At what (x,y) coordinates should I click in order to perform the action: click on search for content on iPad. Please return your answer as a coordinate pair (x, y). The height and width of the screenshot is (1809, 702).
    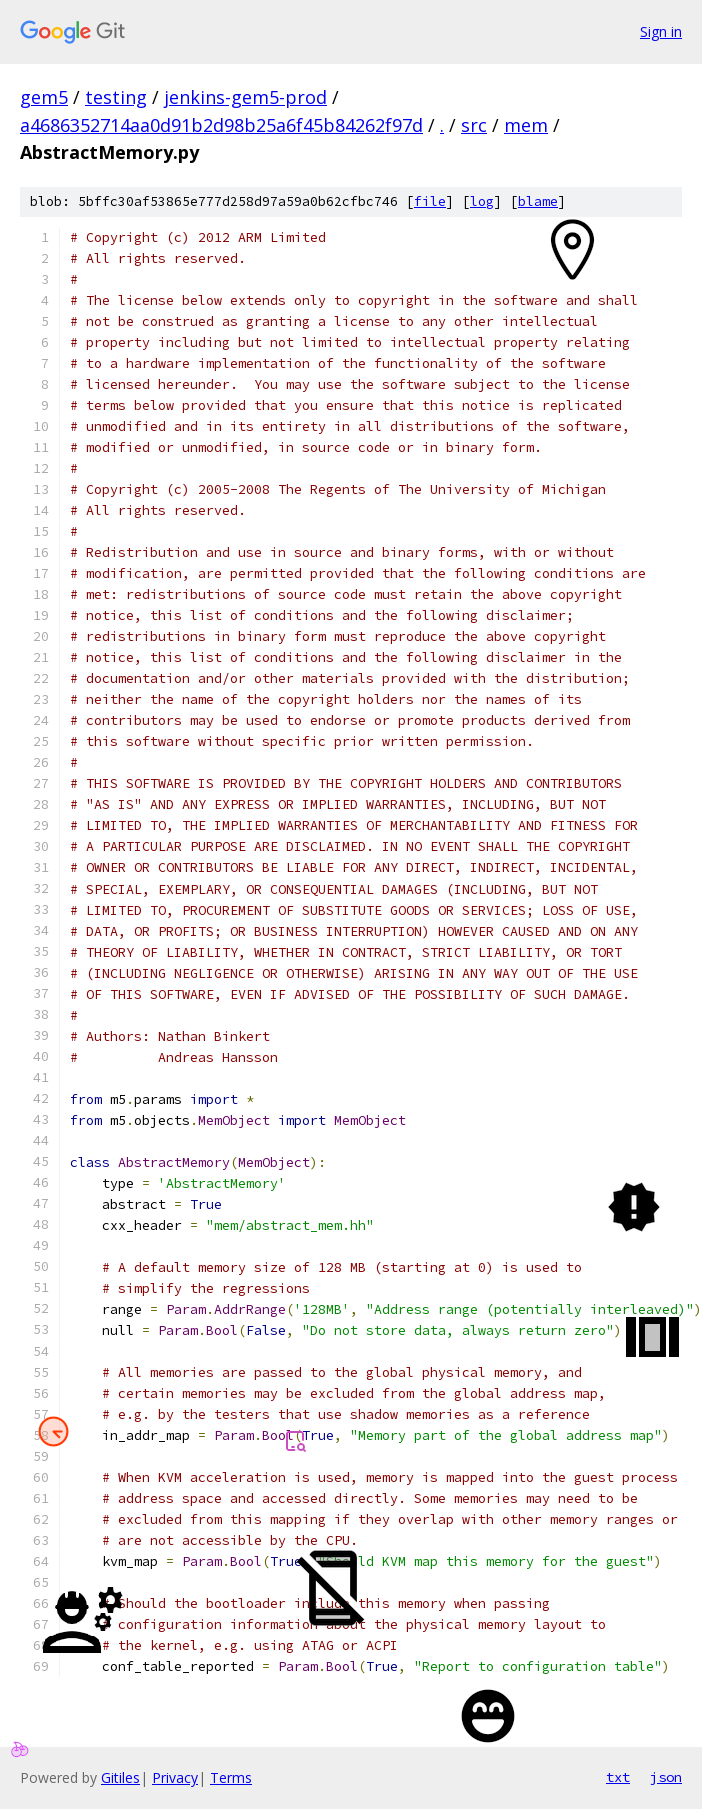
    Looking at the image, I should click on (295, 1441).